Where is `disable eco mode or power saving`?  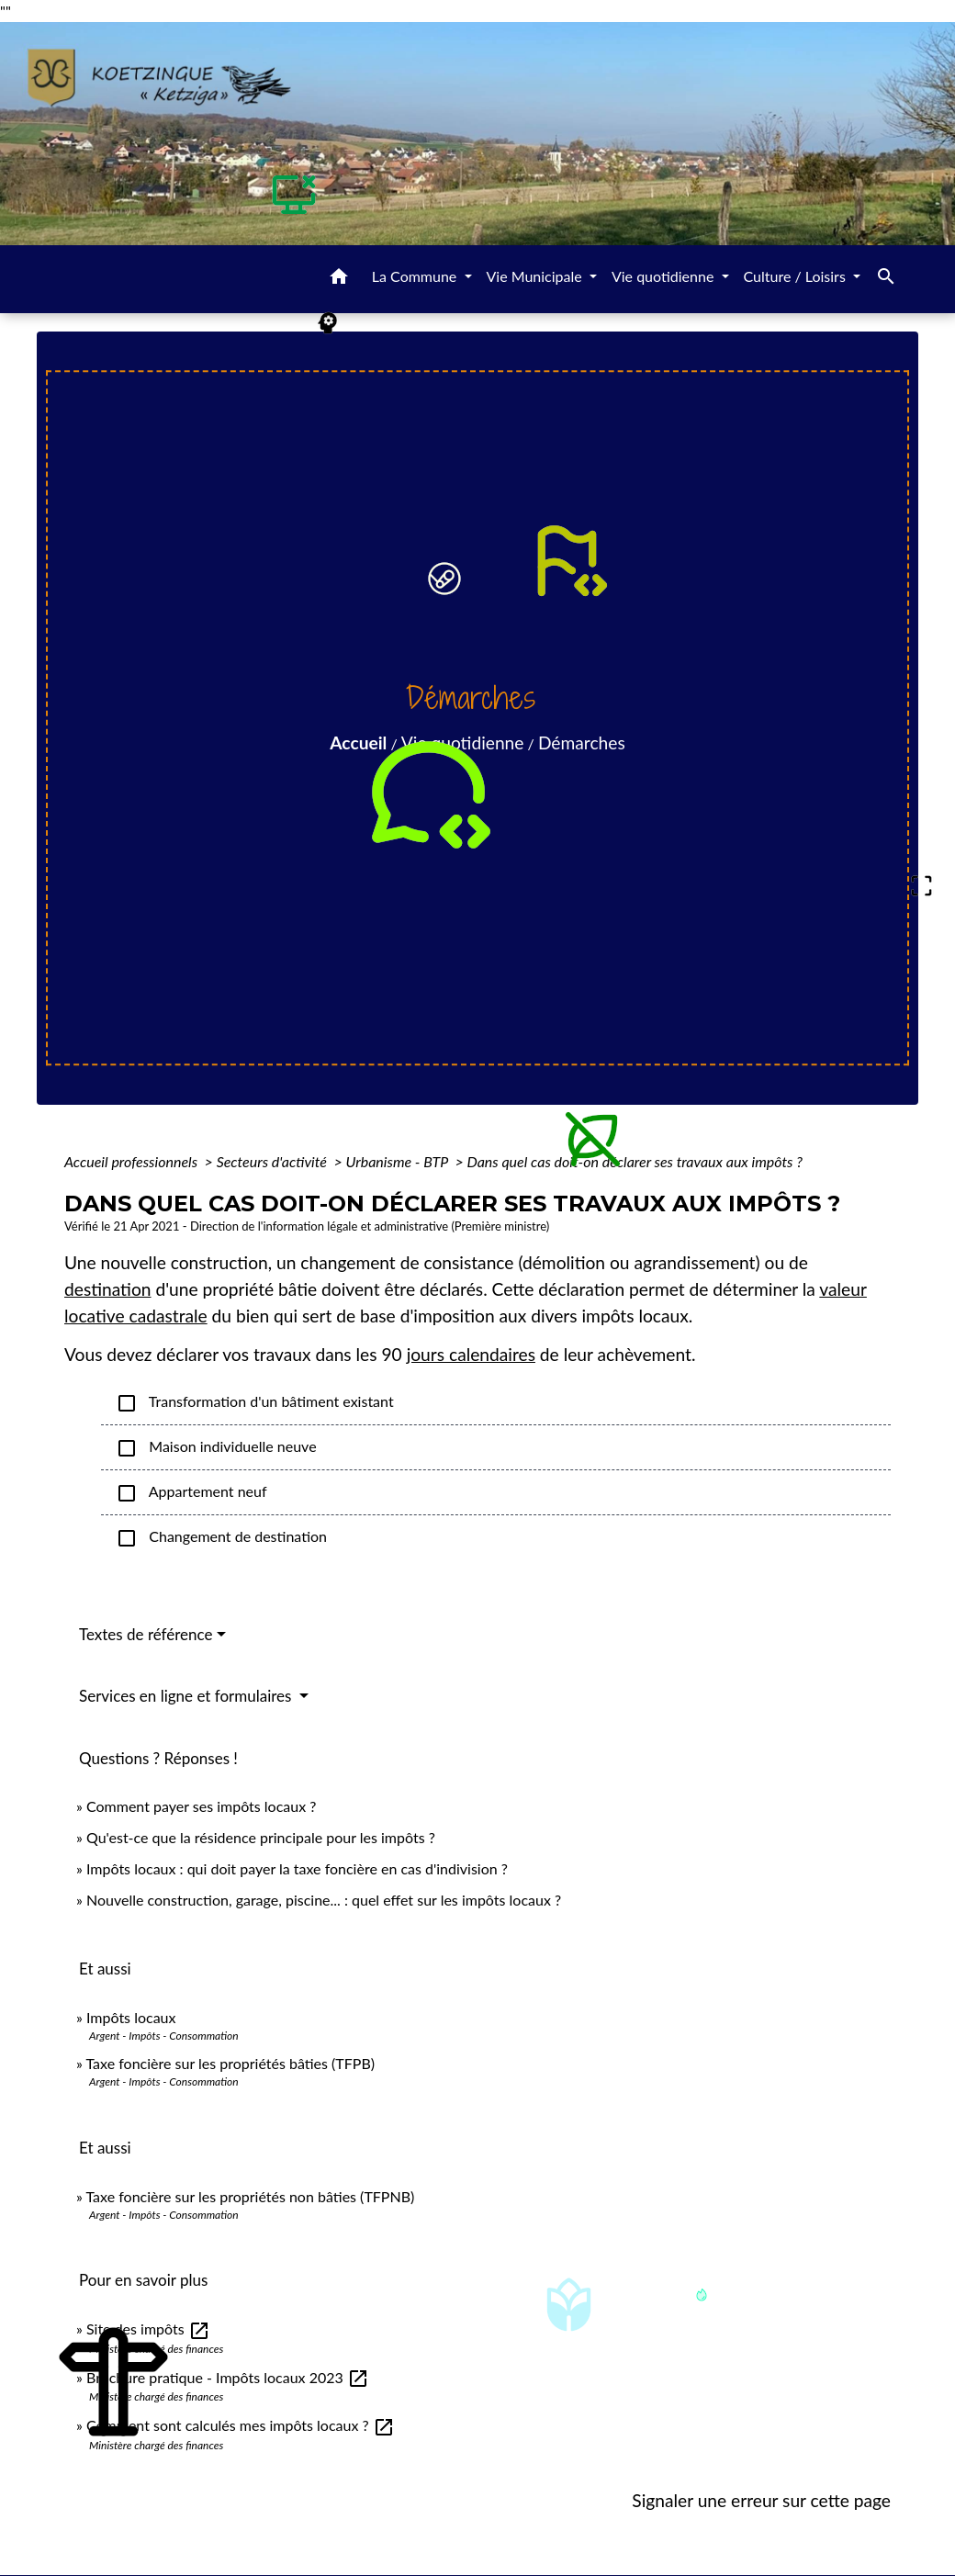
disable eco mode or power saving is located at coordinates (592, 1139).